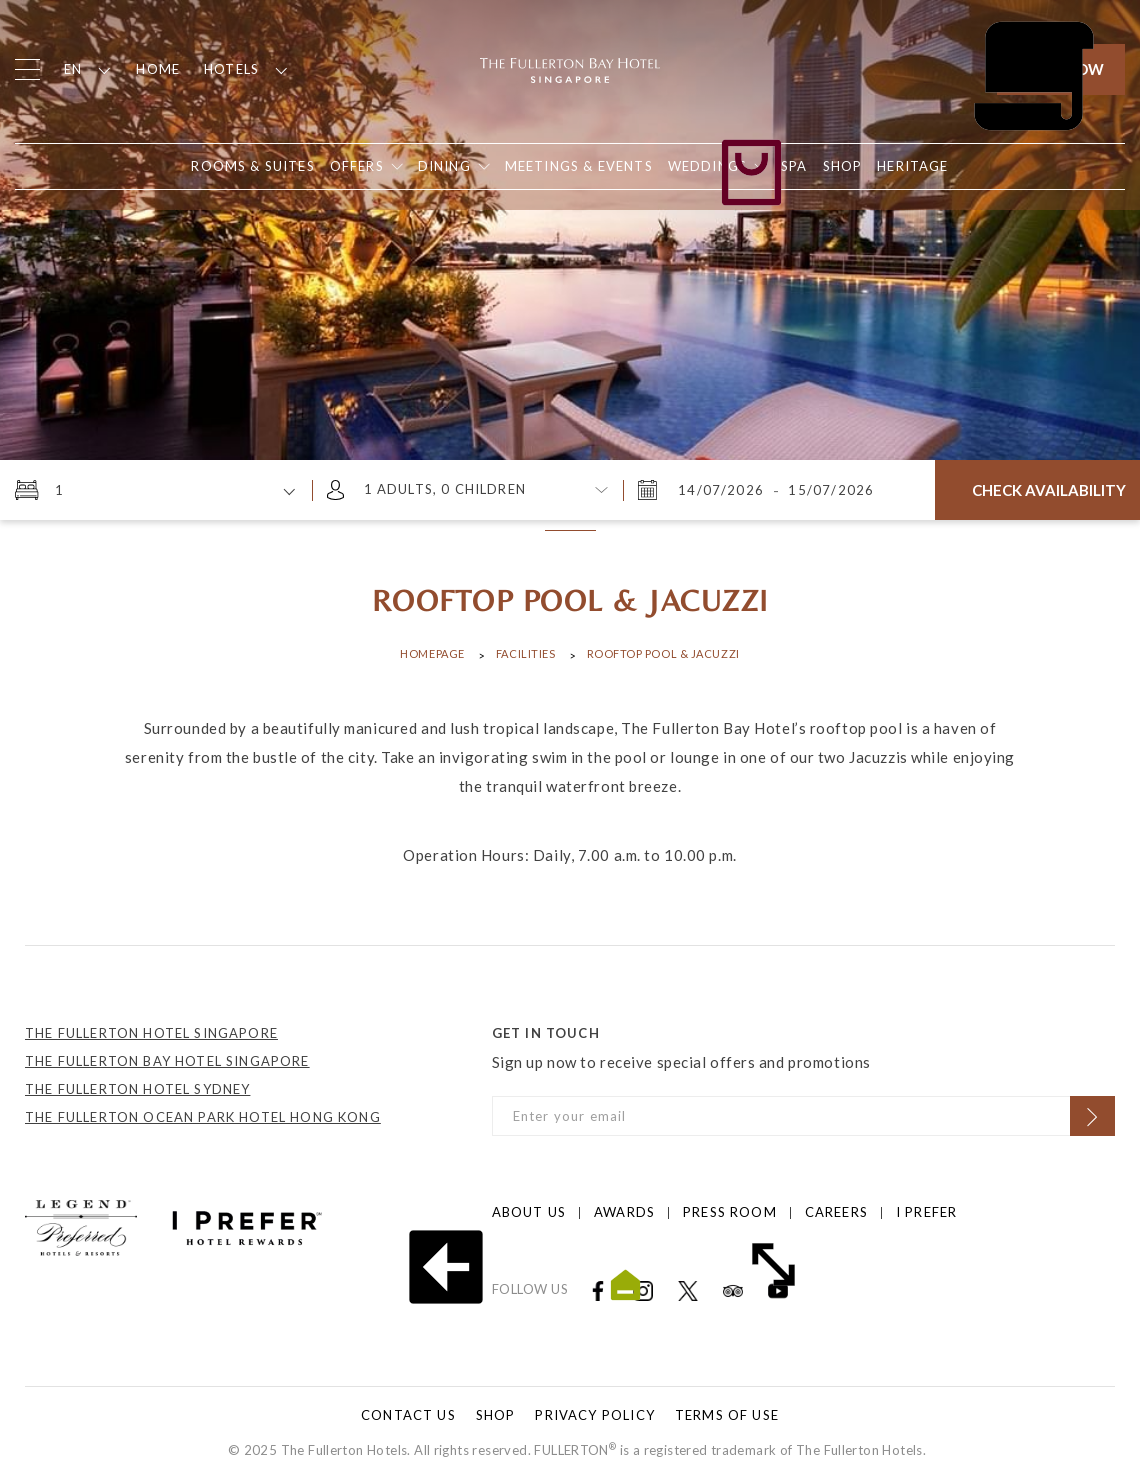 The height and width of the screenshot is (1480, 1140). Describe the element at coordinates (1034, 76) in the screenshot. I see `view document or file details` at that location.